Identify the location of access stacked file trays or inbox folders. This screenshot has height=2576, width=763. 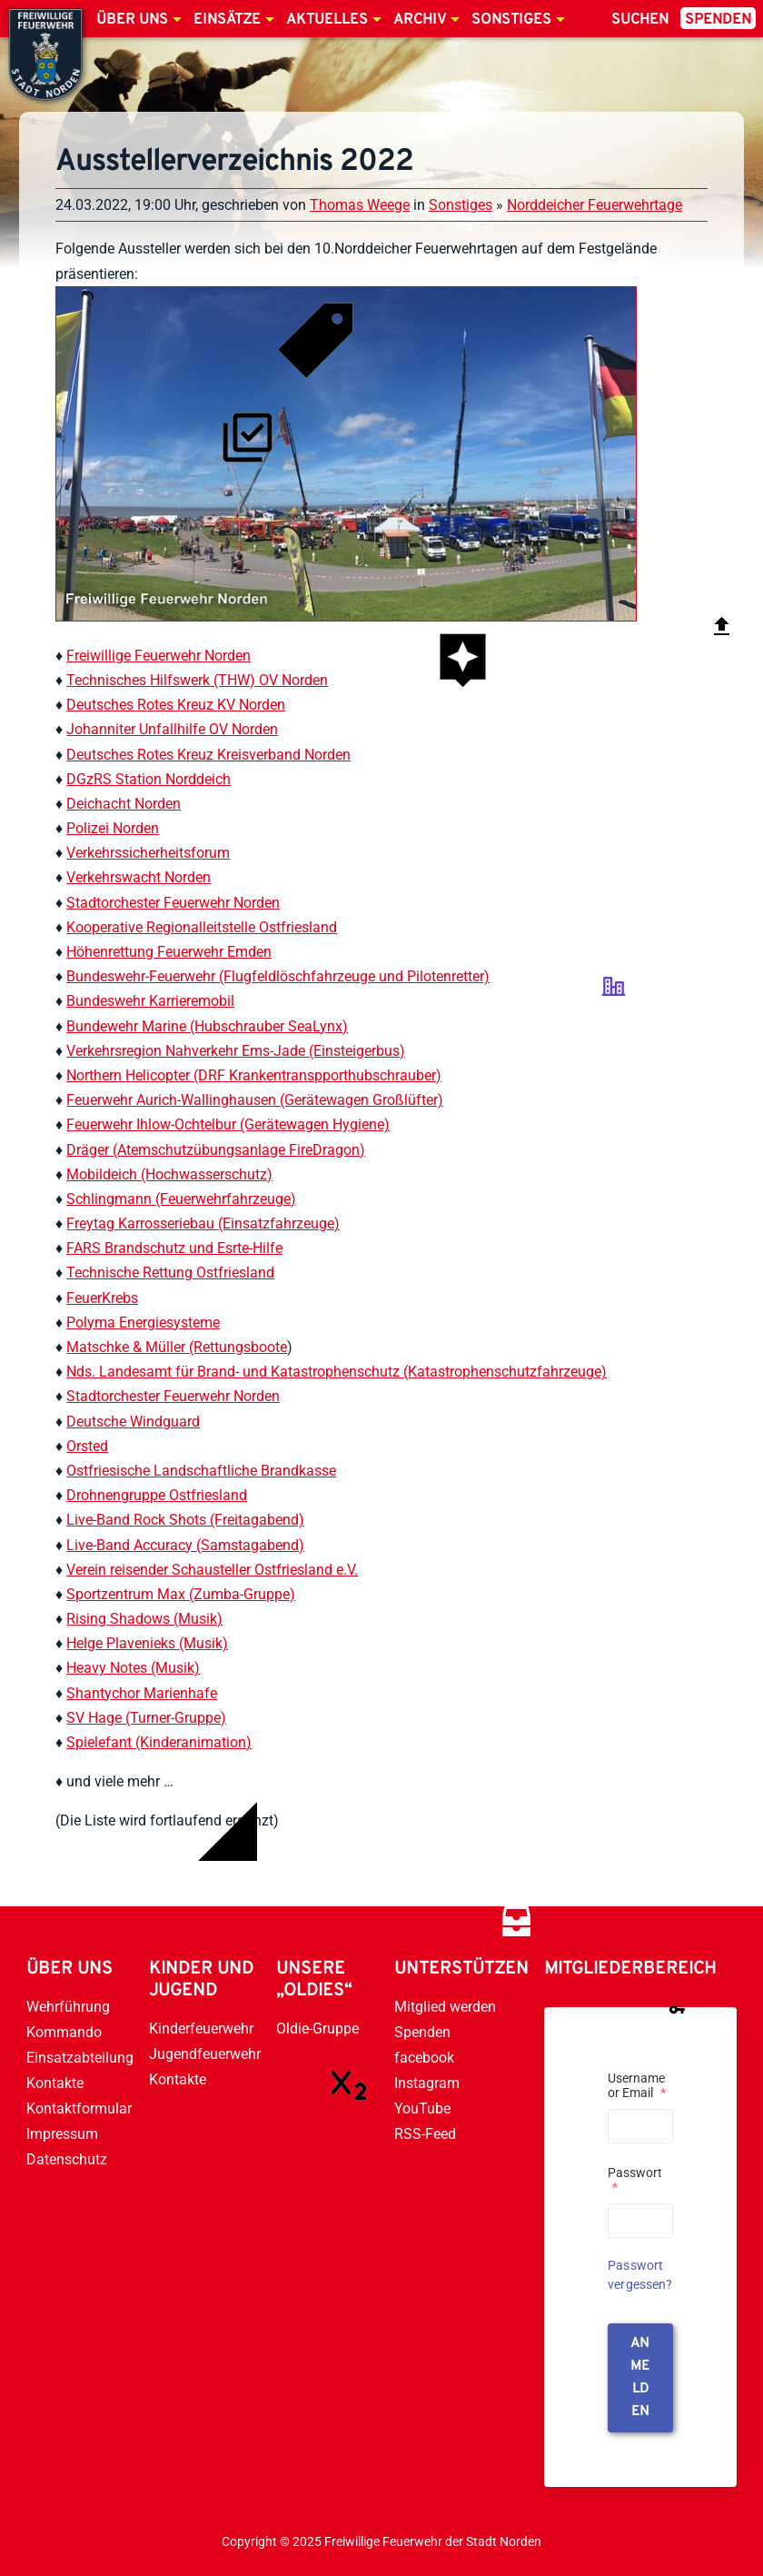
(516, 1921).